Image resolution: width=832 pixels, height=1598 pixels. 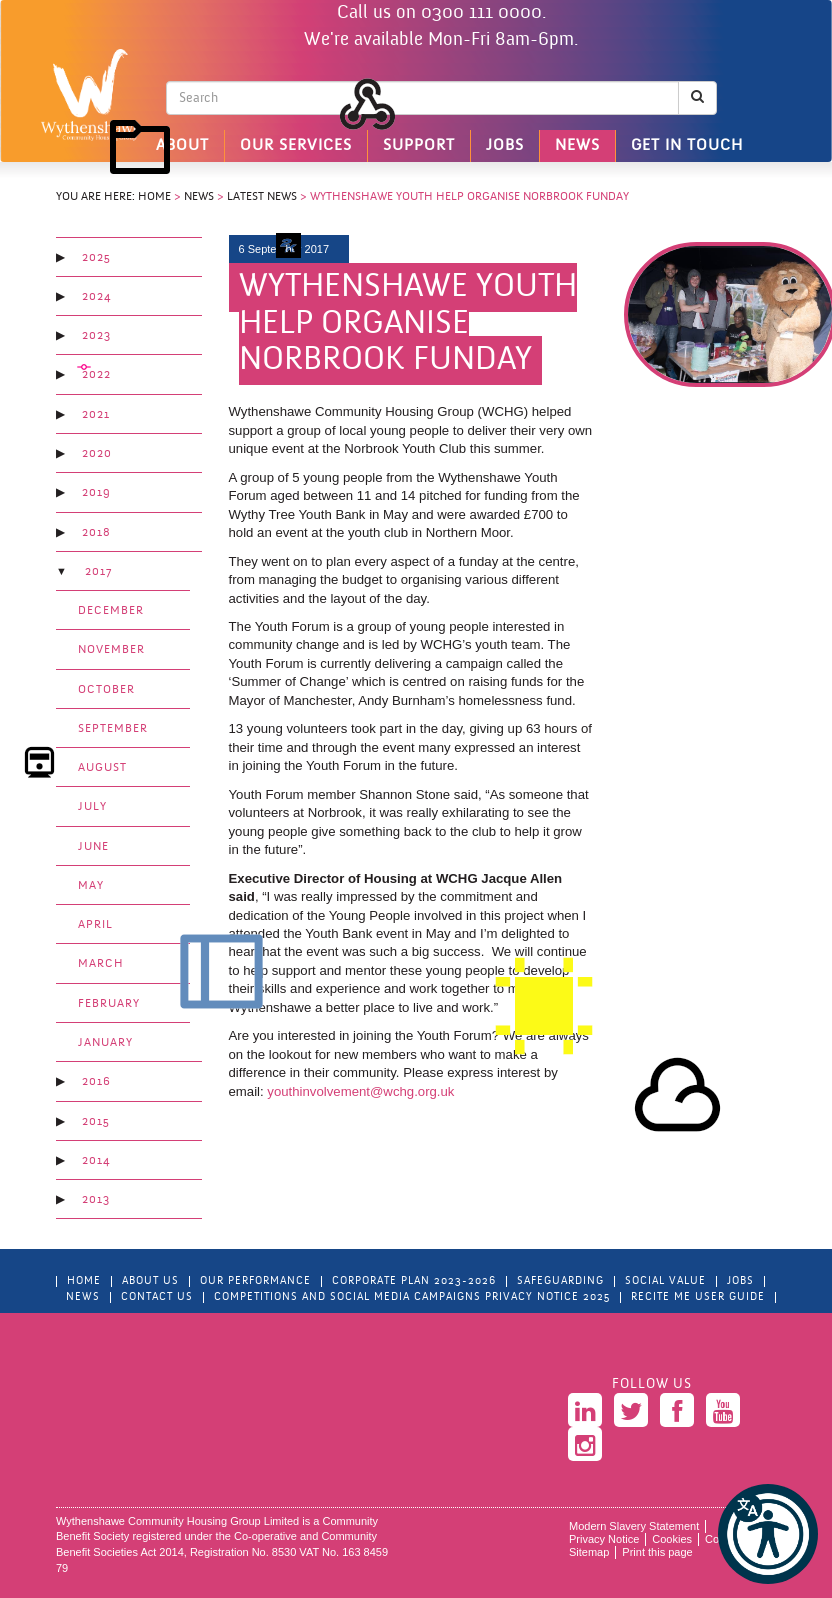 I want to click on switch to left sidebar layout, so click(x=221, y=971).